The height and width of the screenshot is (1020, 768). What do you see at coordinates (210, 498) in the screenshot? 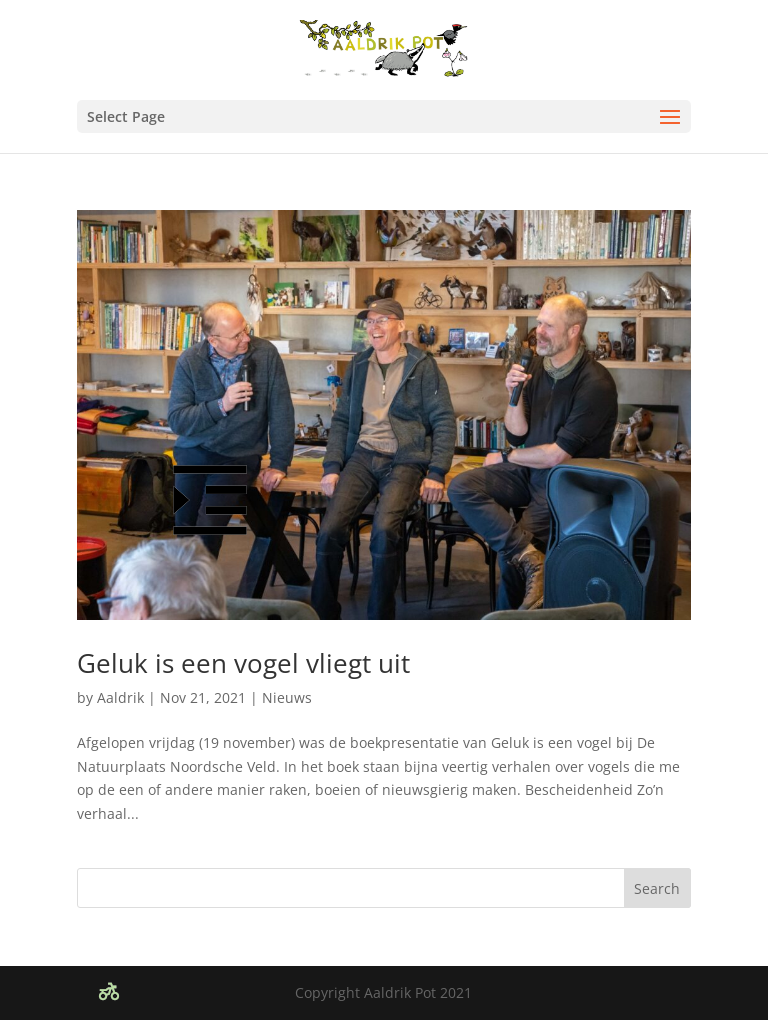
I see `increase text indentation` at bounding box center [210, 498].